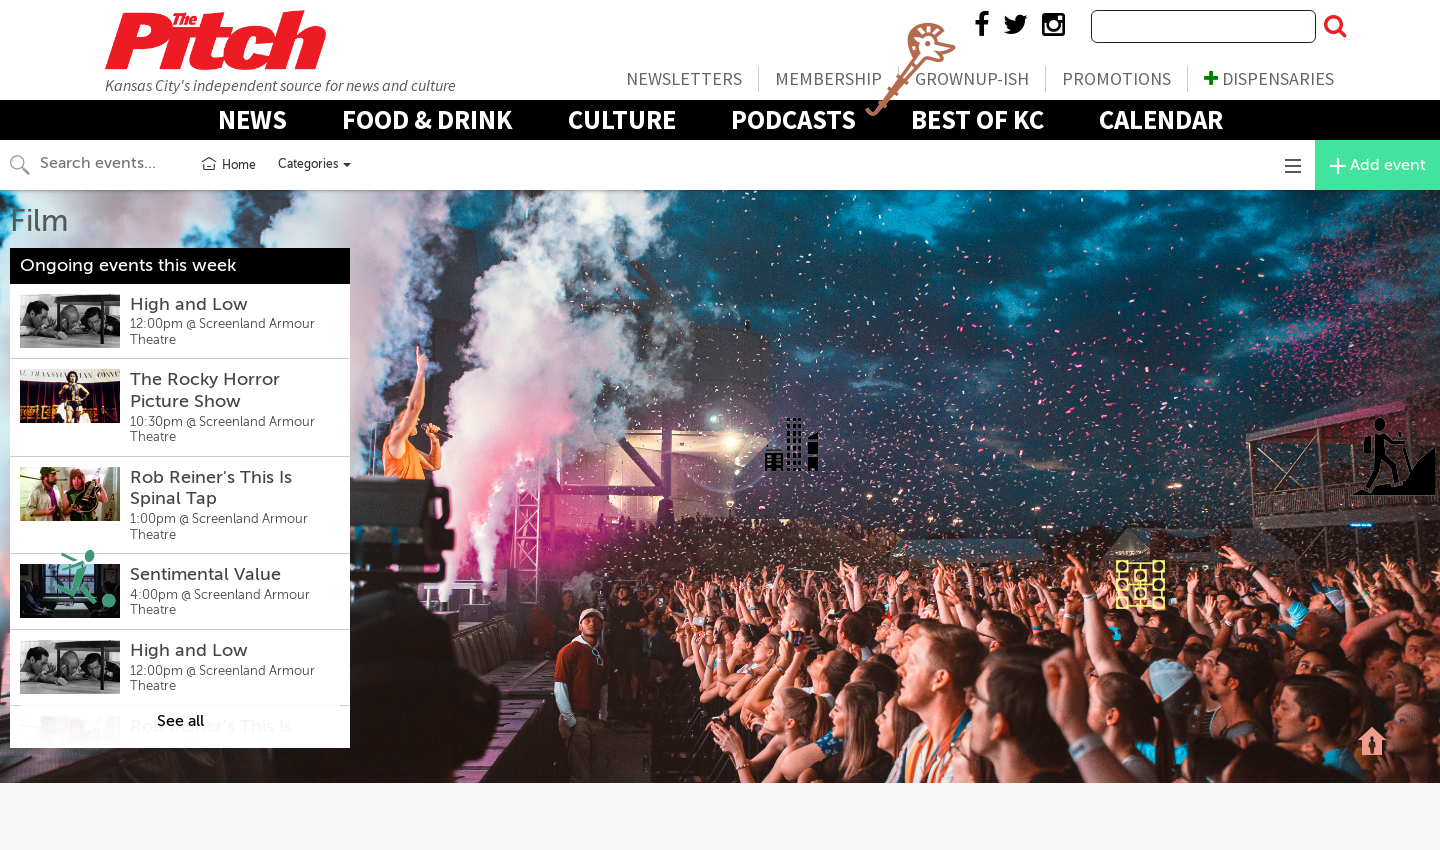  Describe the element at coordinates (1393, 453) in the screenshot. I see `explore hiking trails nearby` at that location.